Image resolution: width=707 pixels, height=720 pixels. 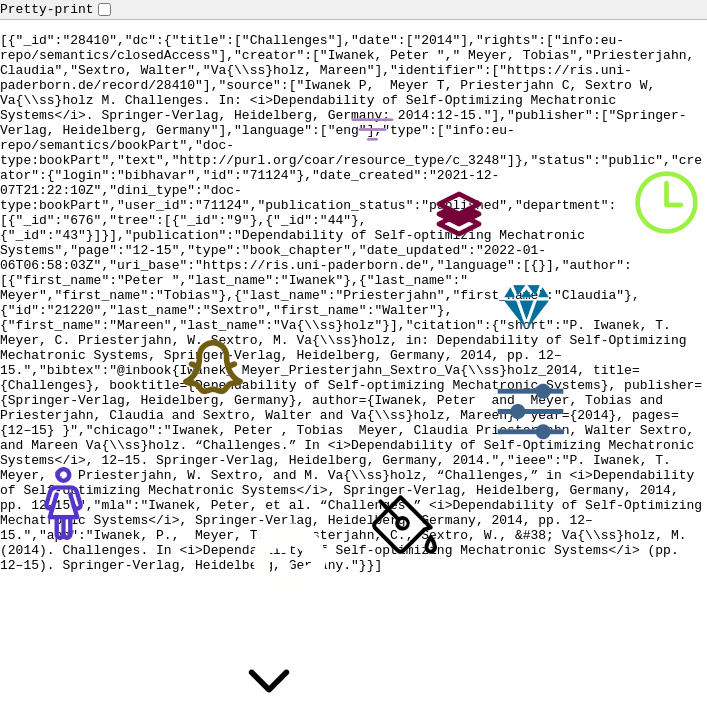 What do you see at coordinates (269, 681) in the screenshot?
I see `expand a dropdown menu or collapsed section` at bounding box center [269, 681].